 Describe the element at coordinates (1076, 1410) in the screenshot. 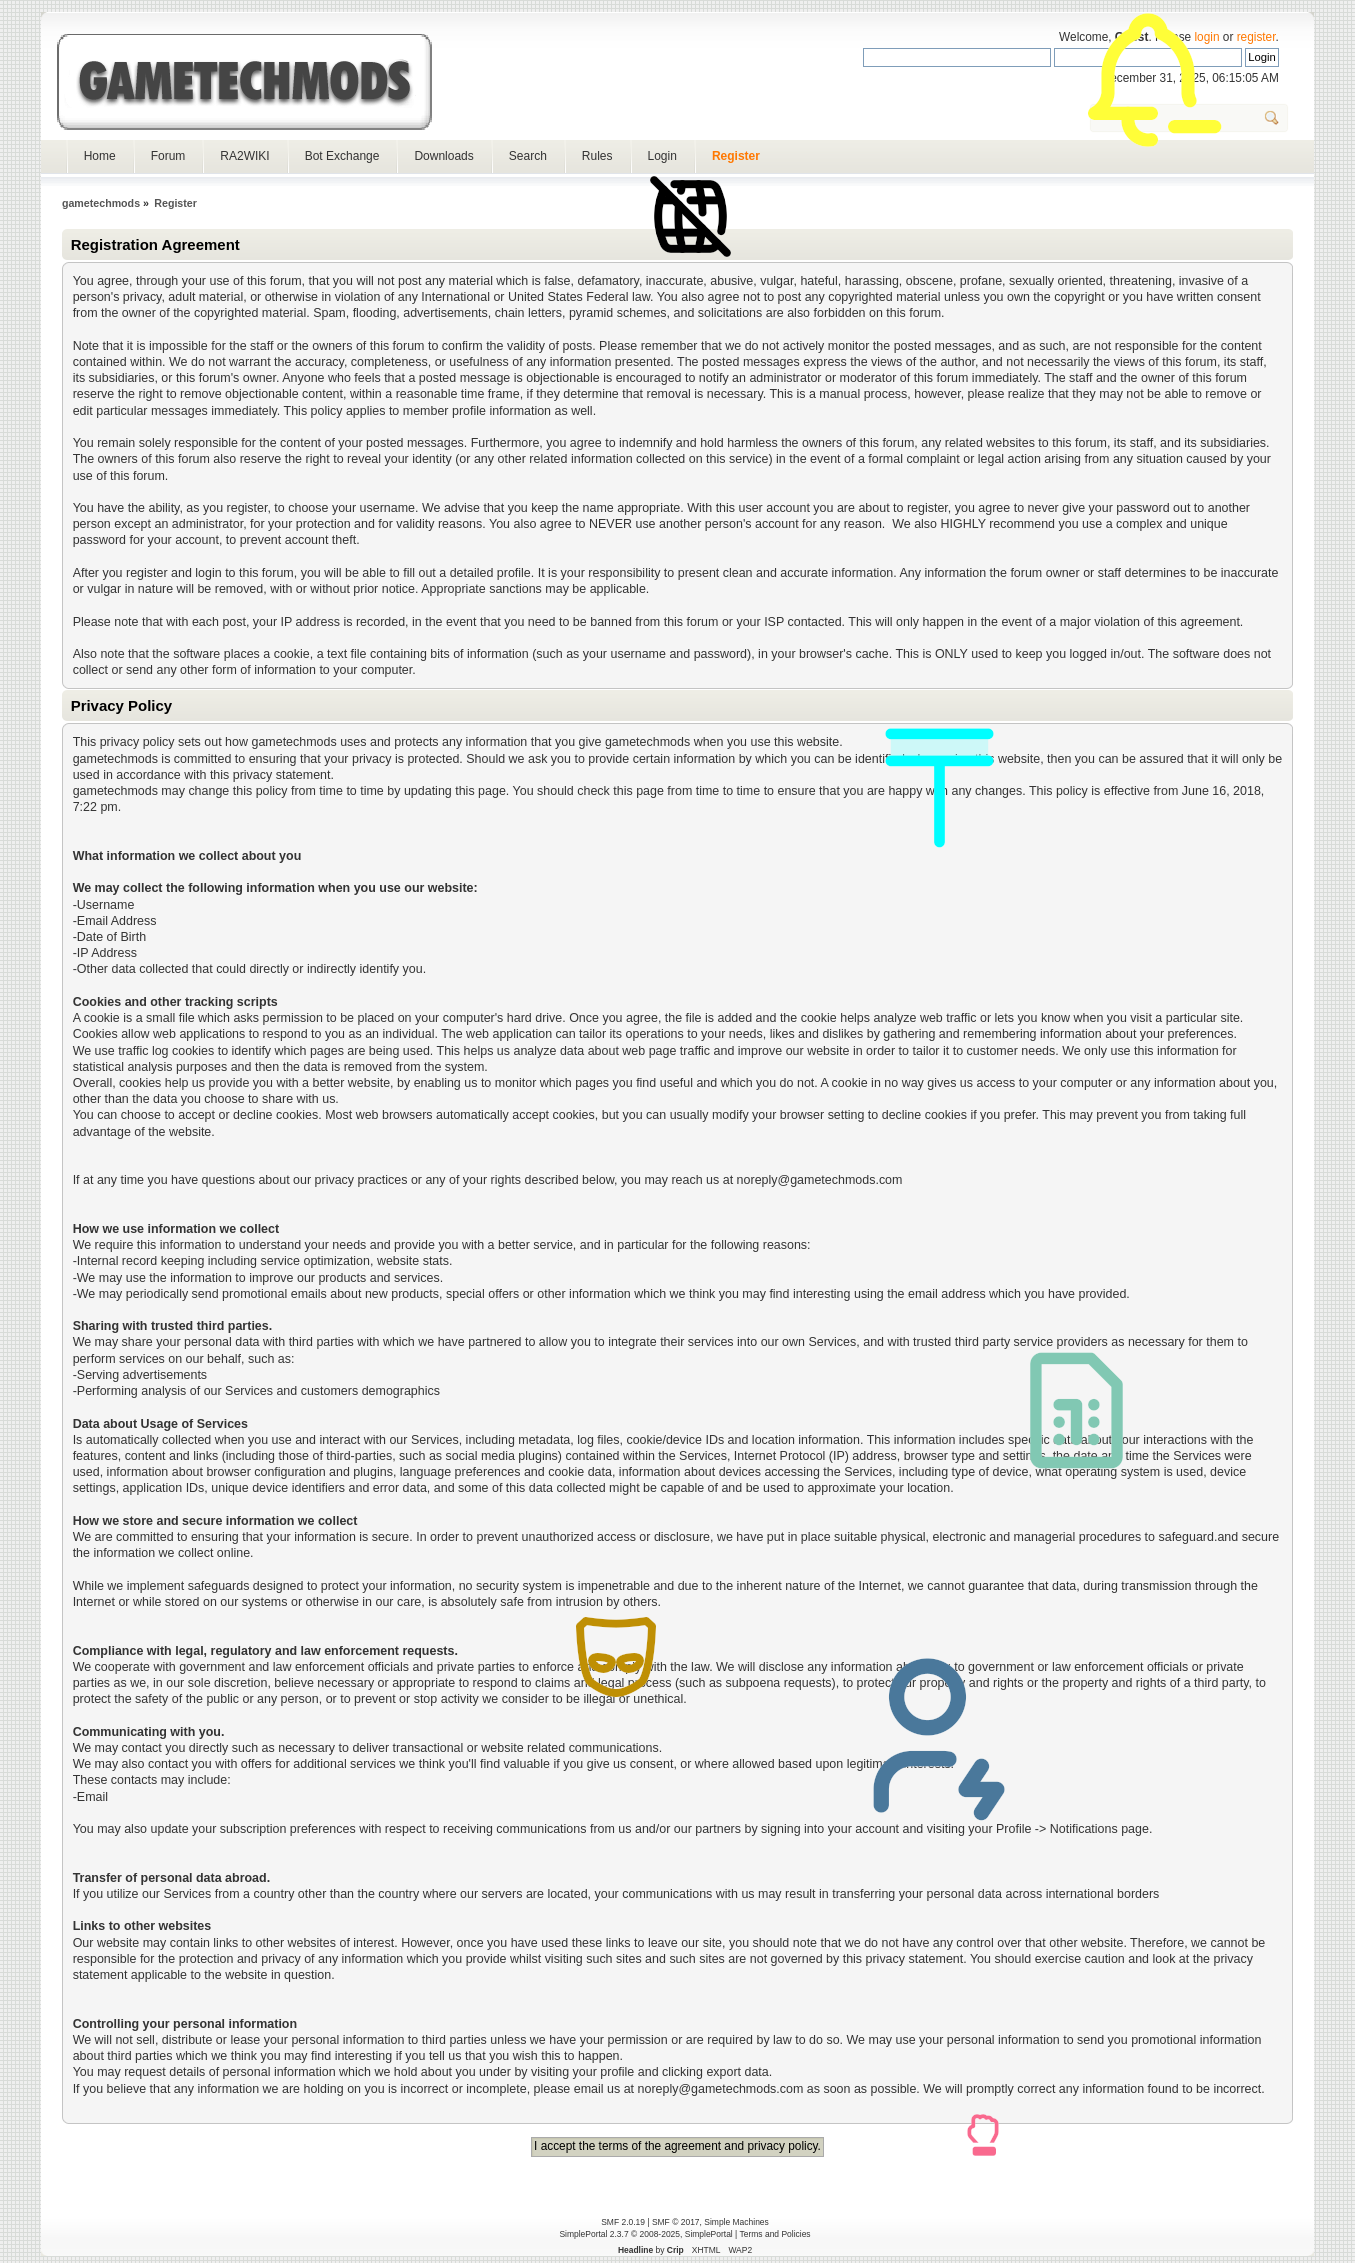

I see `manage SIM card settings` at that location.